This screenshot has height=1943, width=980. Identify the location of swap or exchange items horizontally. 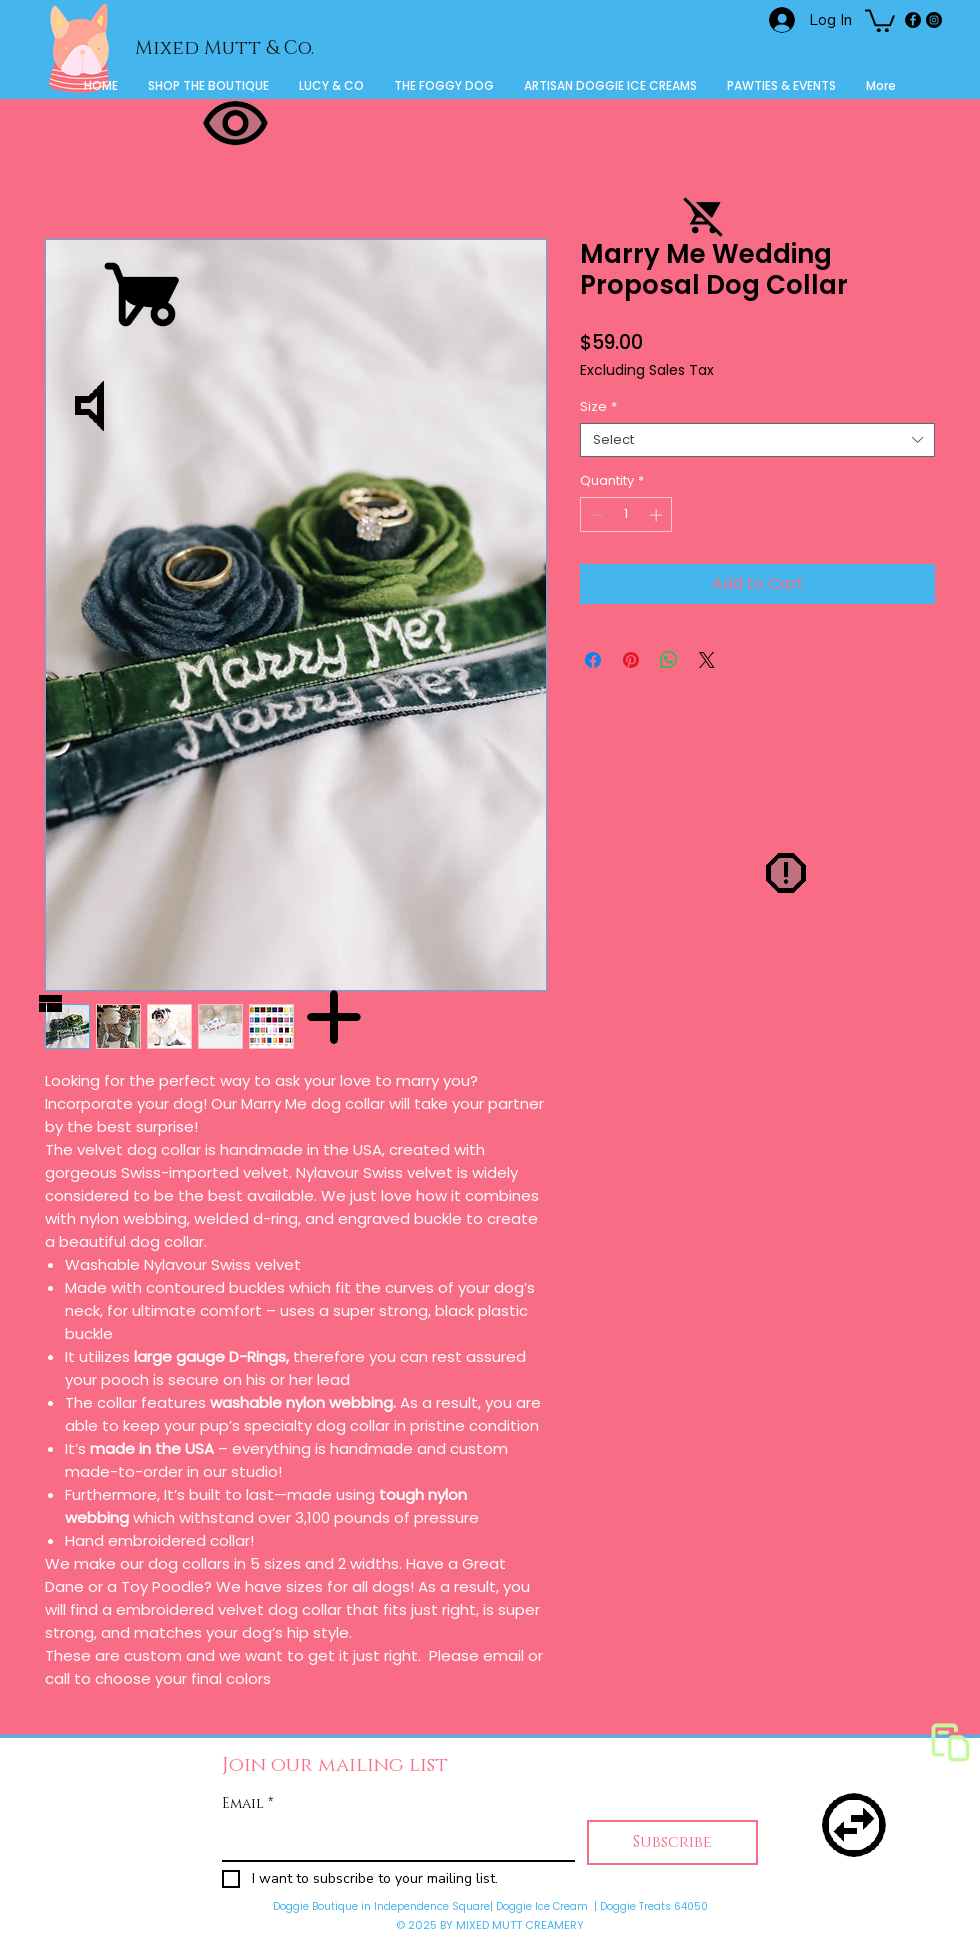
(854, 1825).